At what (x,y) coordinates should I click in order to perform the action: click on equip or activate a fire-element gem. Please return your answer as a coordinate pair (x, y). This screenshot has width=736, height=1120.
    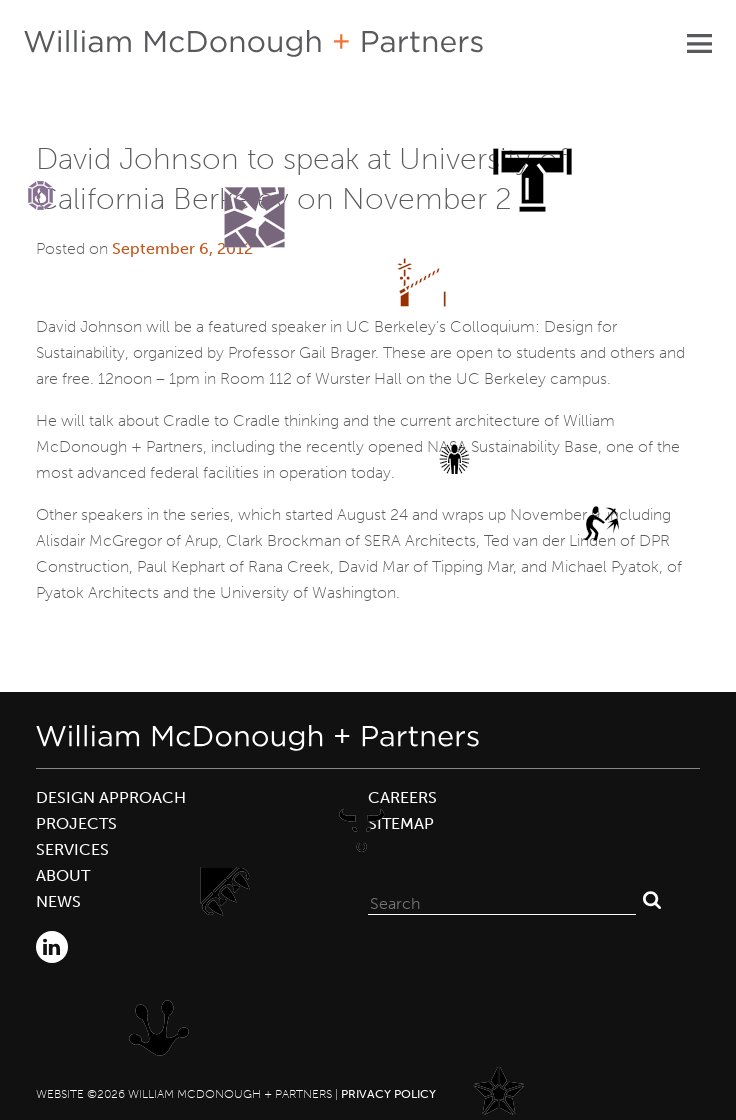
    Looking at the image, I should click on (40, 195).